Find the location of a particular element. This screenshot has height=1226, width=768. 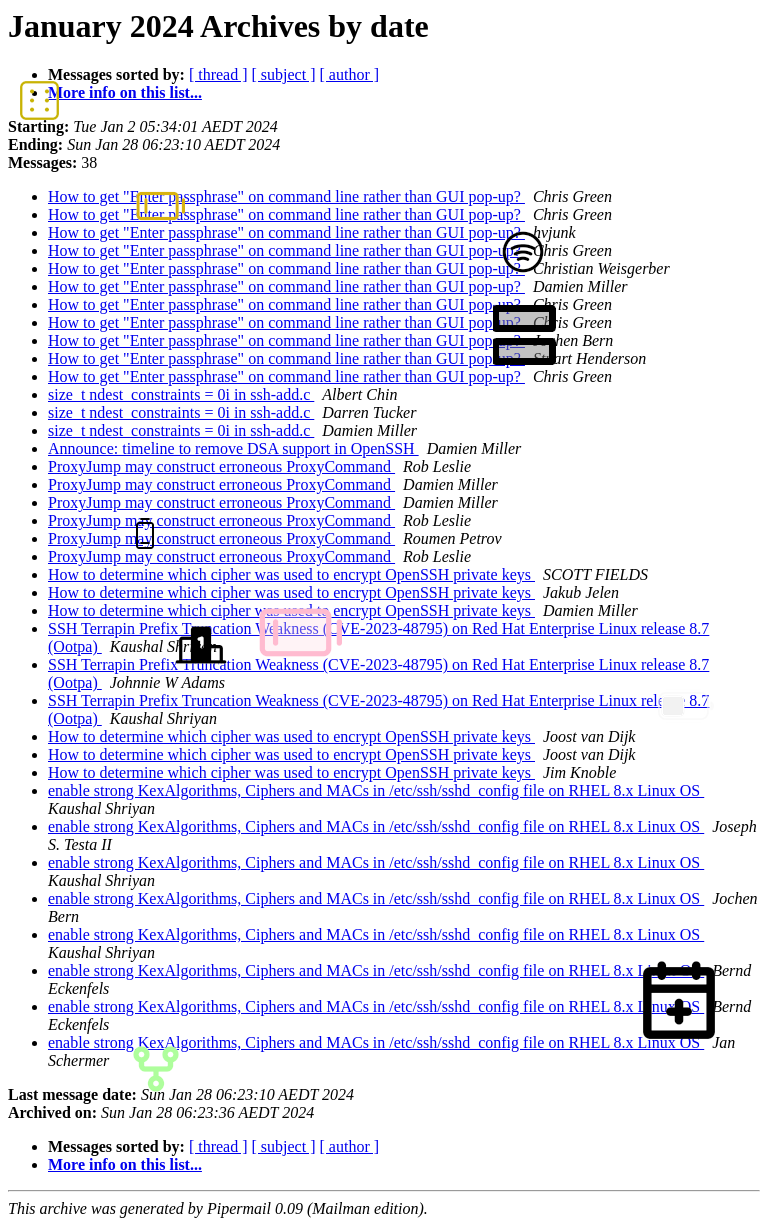

open Spotify is located at coordinates (523, 252).